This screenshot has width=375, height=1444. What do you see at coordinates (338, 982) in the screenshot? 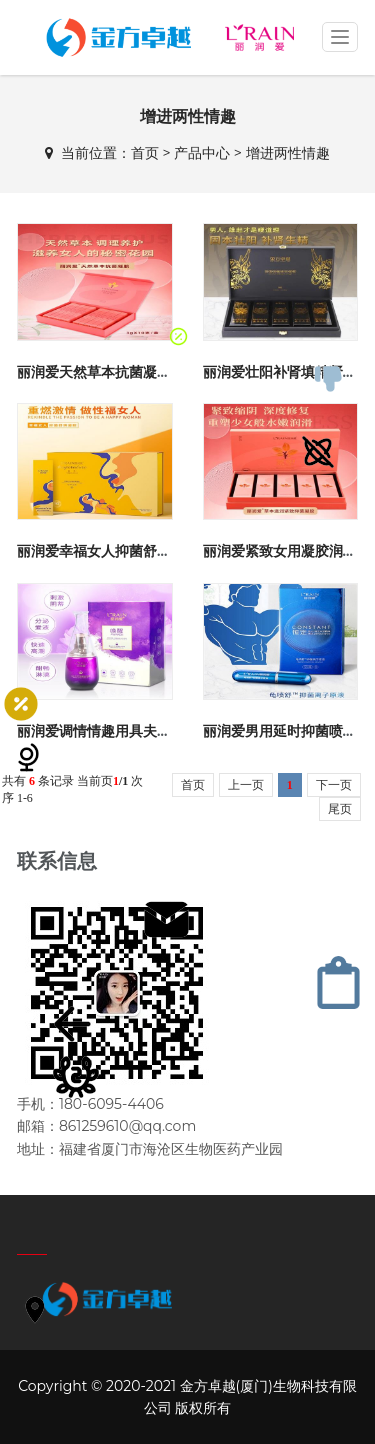
I see `copy to clipboard` at bounding box center [338, 982].